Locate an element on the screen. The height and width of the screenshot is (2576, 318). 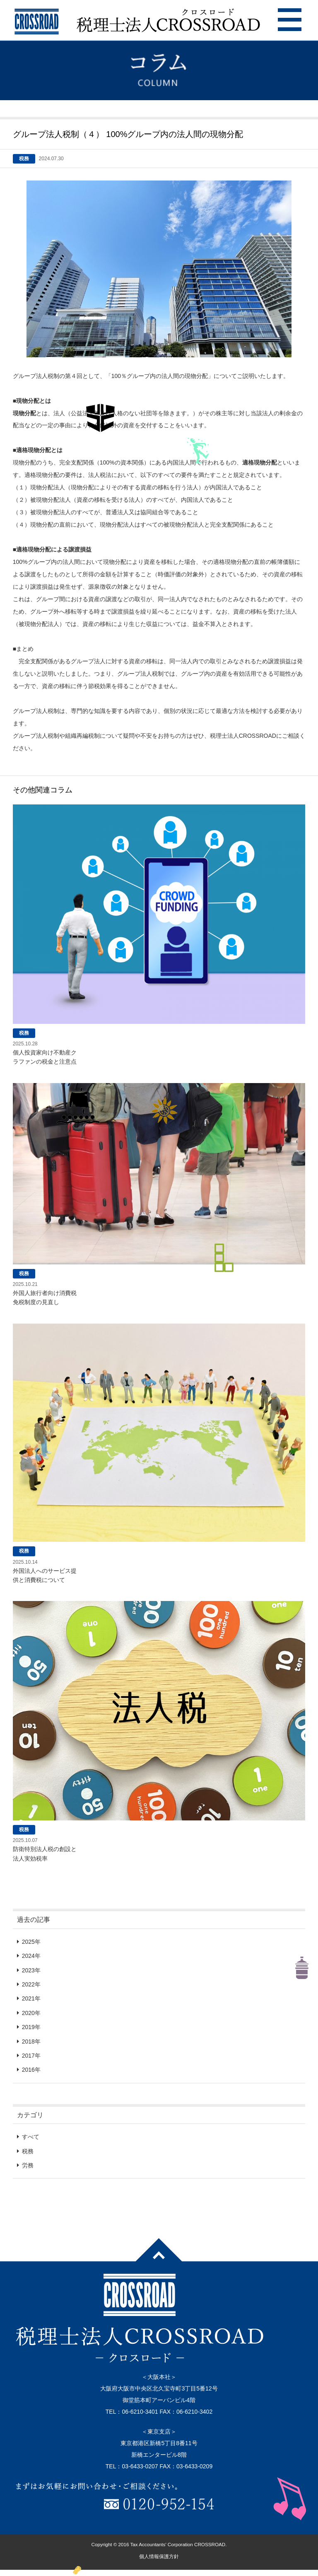
indicates a garden or farming feature in a game is located at coordinates (164, 1110).